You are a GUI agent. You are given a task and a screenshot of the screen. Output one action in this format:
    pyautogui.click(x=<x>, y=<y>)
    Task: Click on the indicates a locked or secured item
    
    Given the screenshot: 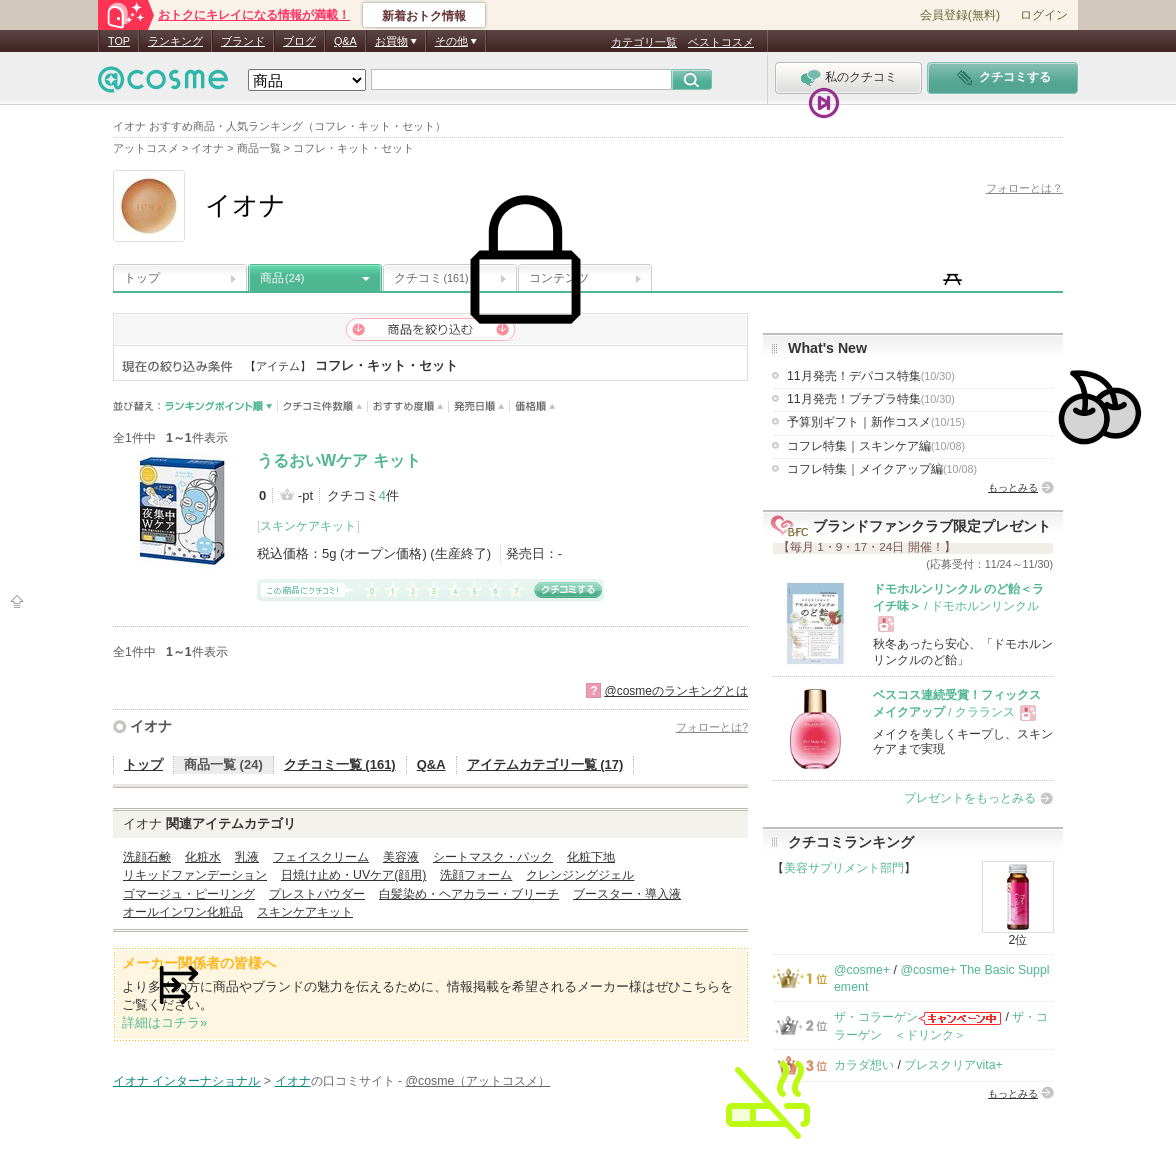 What is the action you would take?
    pyautogui.click(x=525, y=259)
    